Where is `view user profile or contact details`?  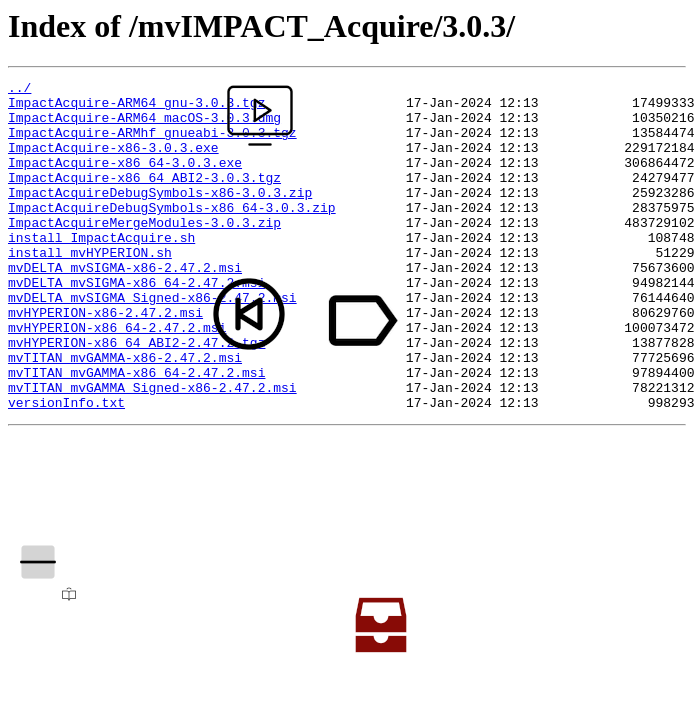
view user profile or contact details is located at coordinates (69, 594).